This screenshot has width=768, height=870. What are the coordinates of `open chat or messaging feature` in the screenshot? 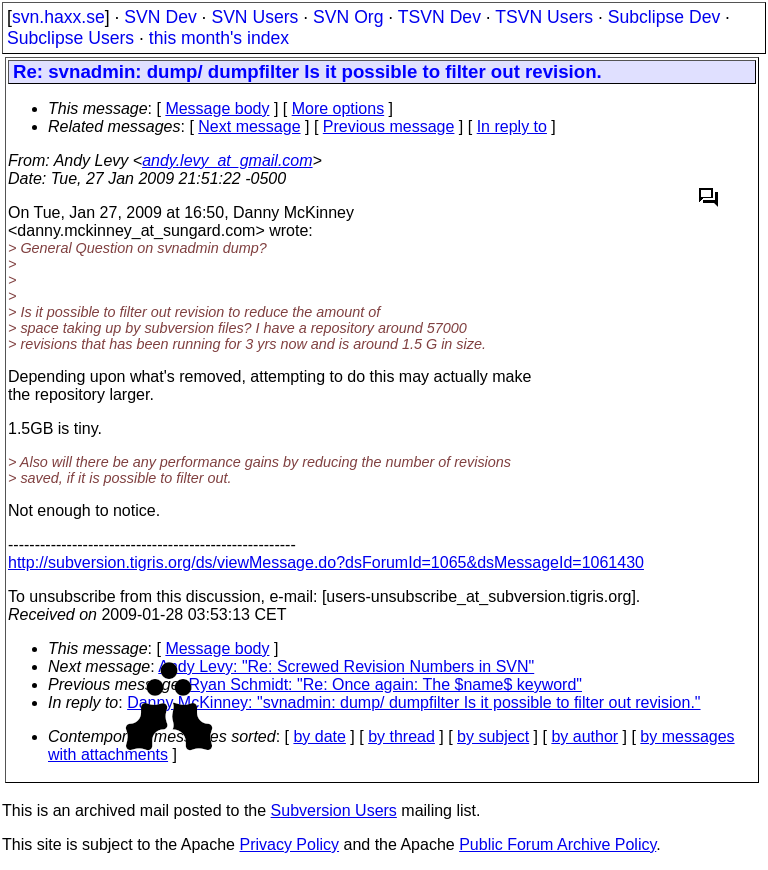 It's located at (708, 197).